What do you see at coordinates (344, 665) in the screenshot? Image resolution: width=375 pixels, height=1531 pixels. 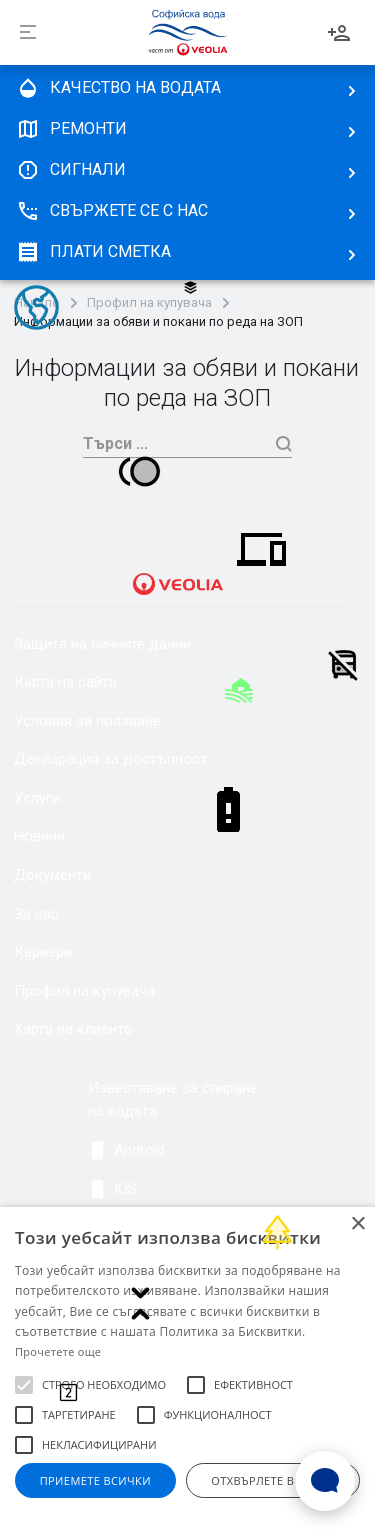 I see `indicates transfers are not available at this stop` at bounding box center [344, 665].